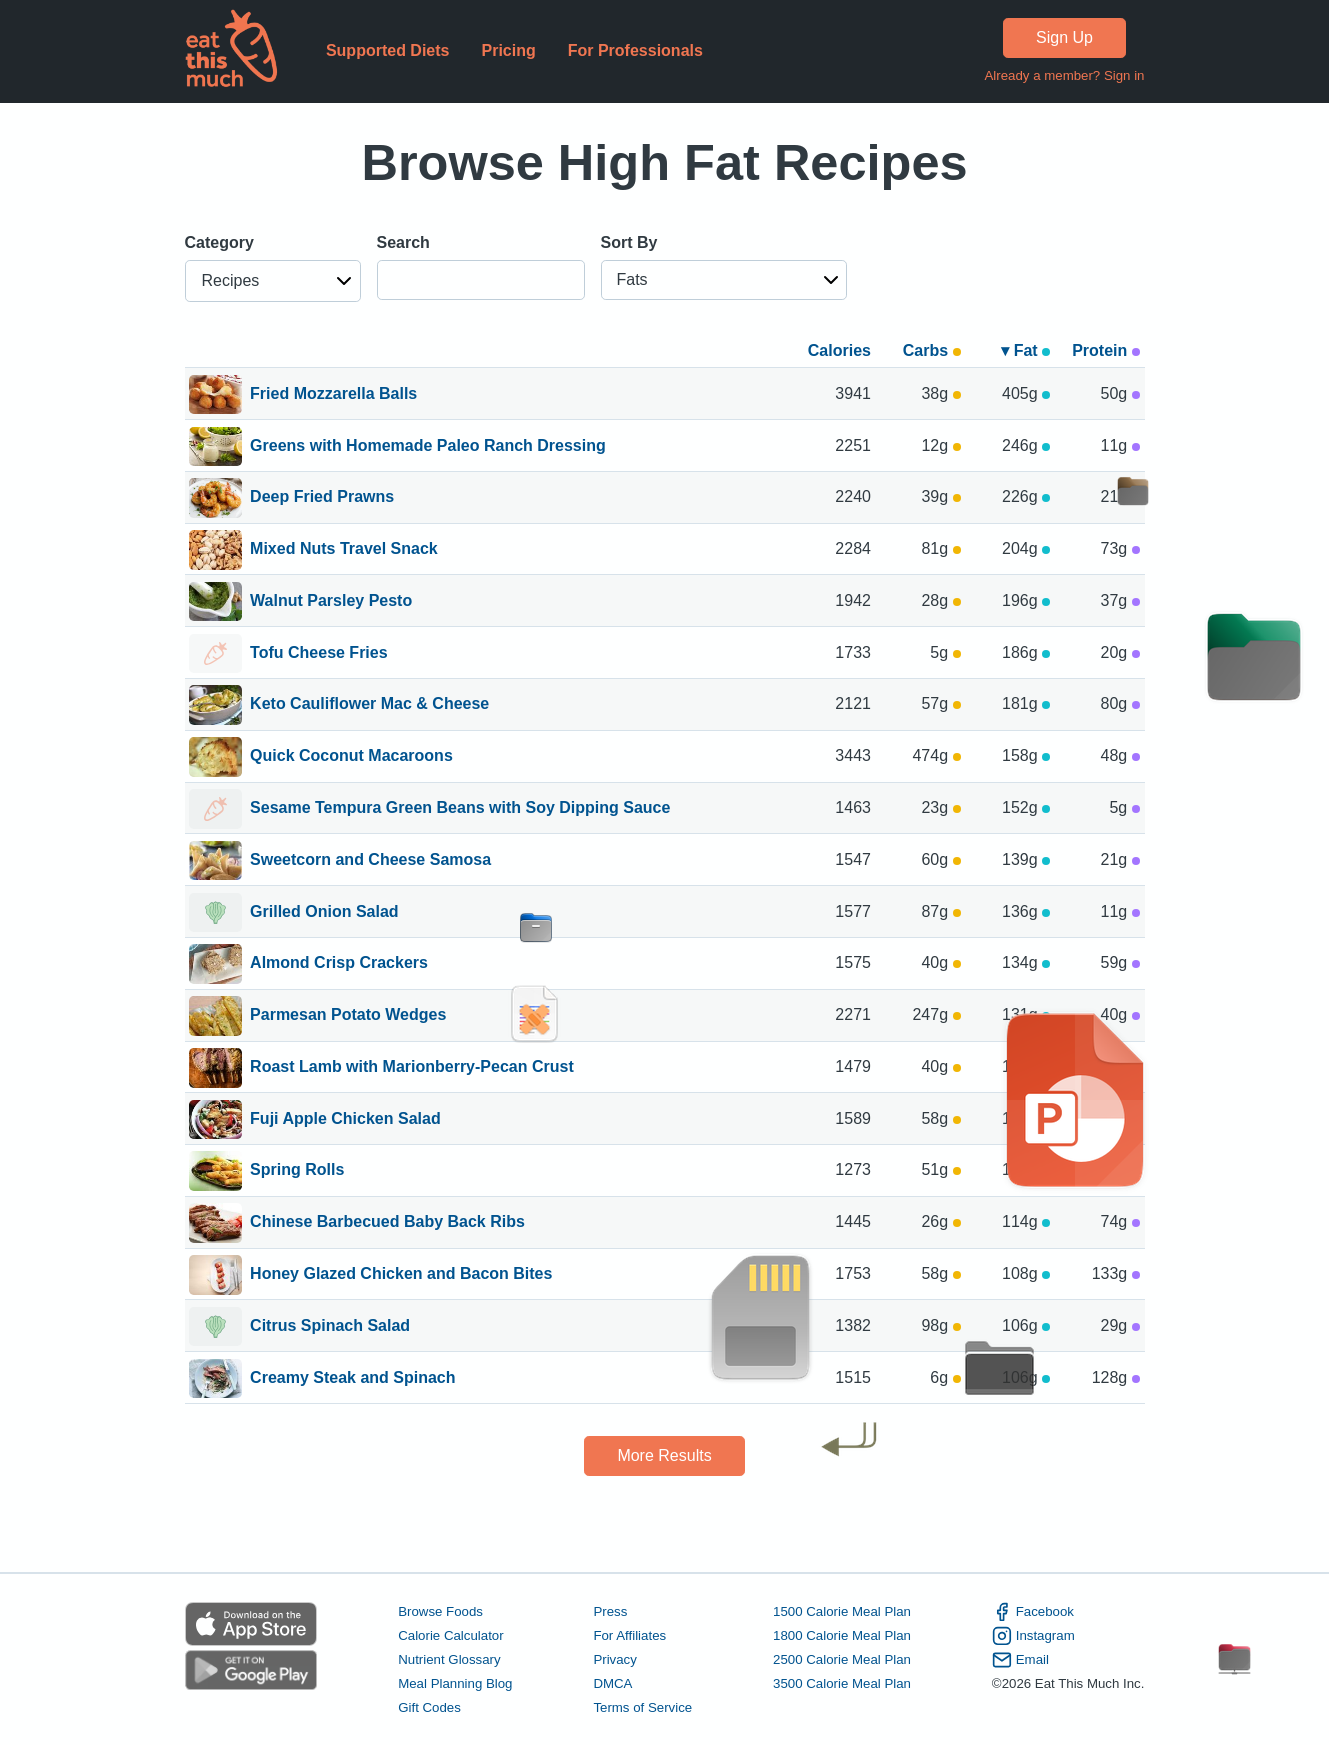 The image size is (1329, 1745). Describe the element at coordinates (1234, 1658) in the screenshot. I see `access files stored on a remote server` at that location.